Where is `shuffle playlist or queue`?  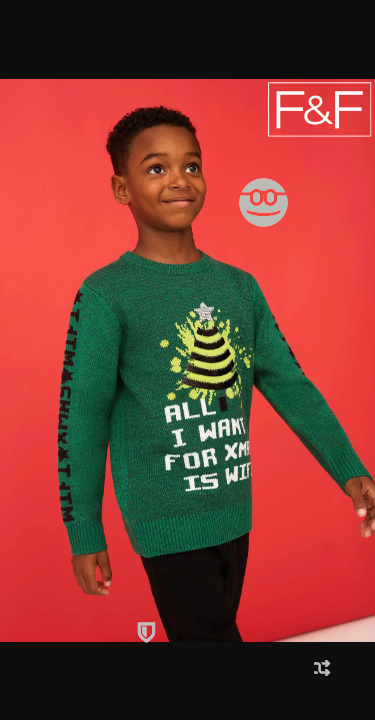 shuffle playlist or queue is located at coordinates (322, 668).